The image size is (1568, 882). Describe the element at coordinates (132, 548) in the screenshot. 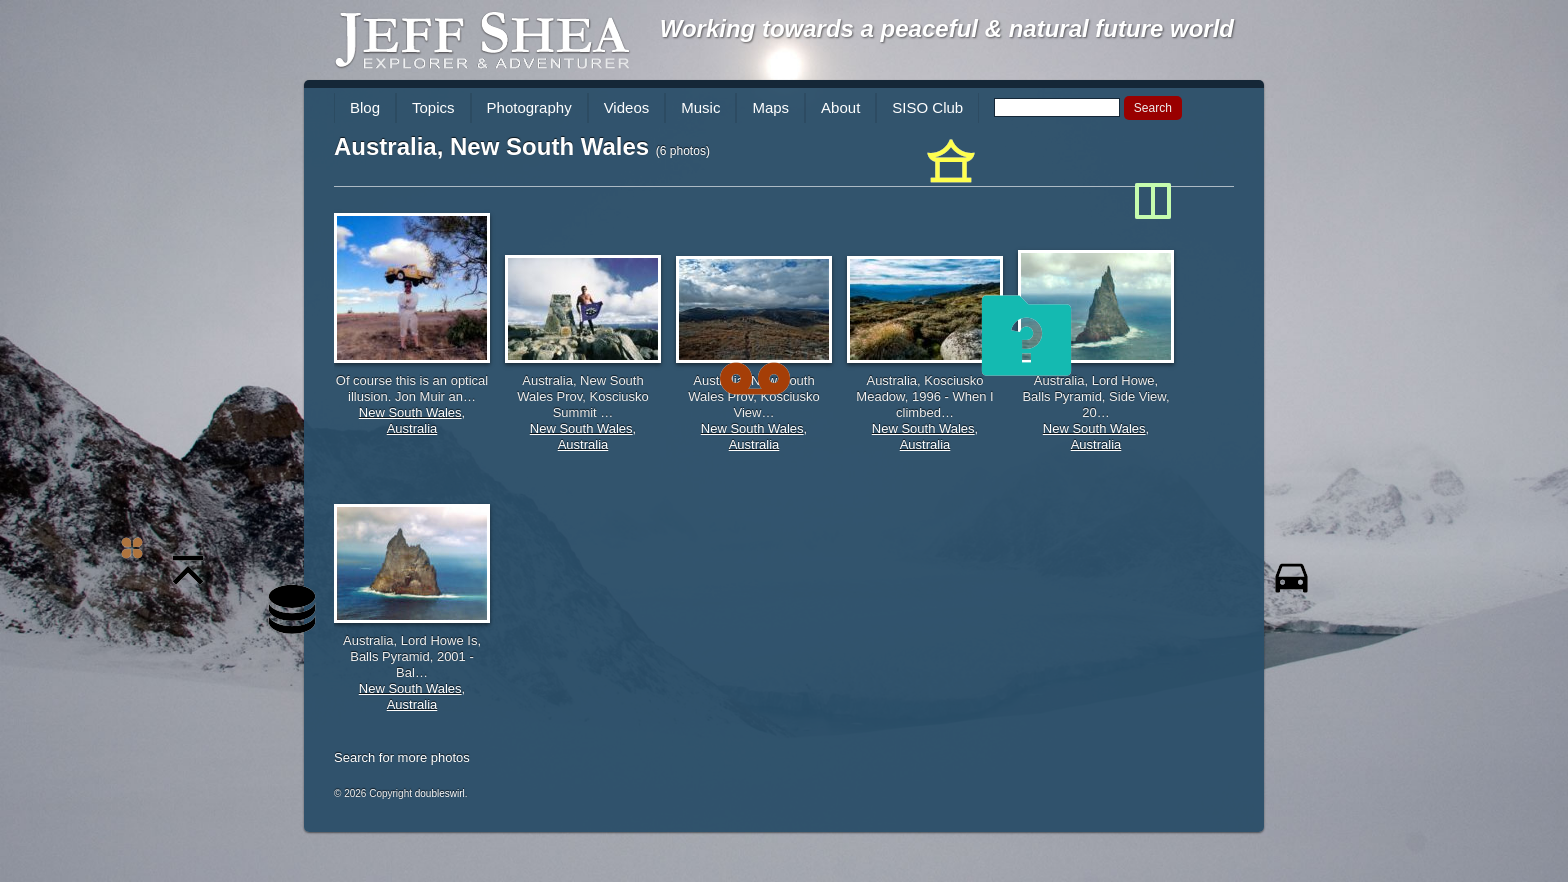

I see `open the app drawer or launcher` at that location.